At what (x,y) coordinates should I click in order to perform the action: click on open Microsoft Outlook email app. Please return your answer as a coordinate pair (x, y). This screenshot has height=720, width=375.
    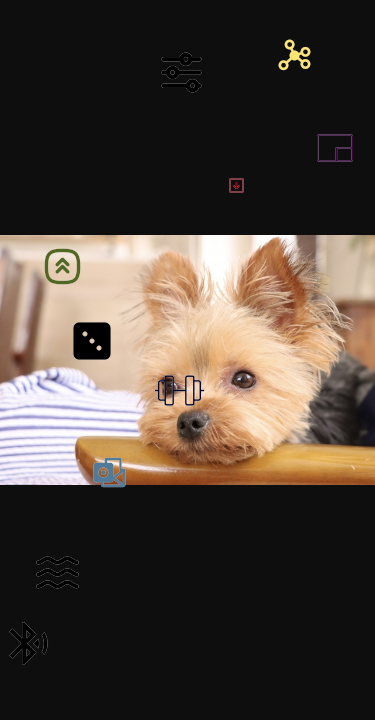
    Looking at the image, I should click on (109, 472).